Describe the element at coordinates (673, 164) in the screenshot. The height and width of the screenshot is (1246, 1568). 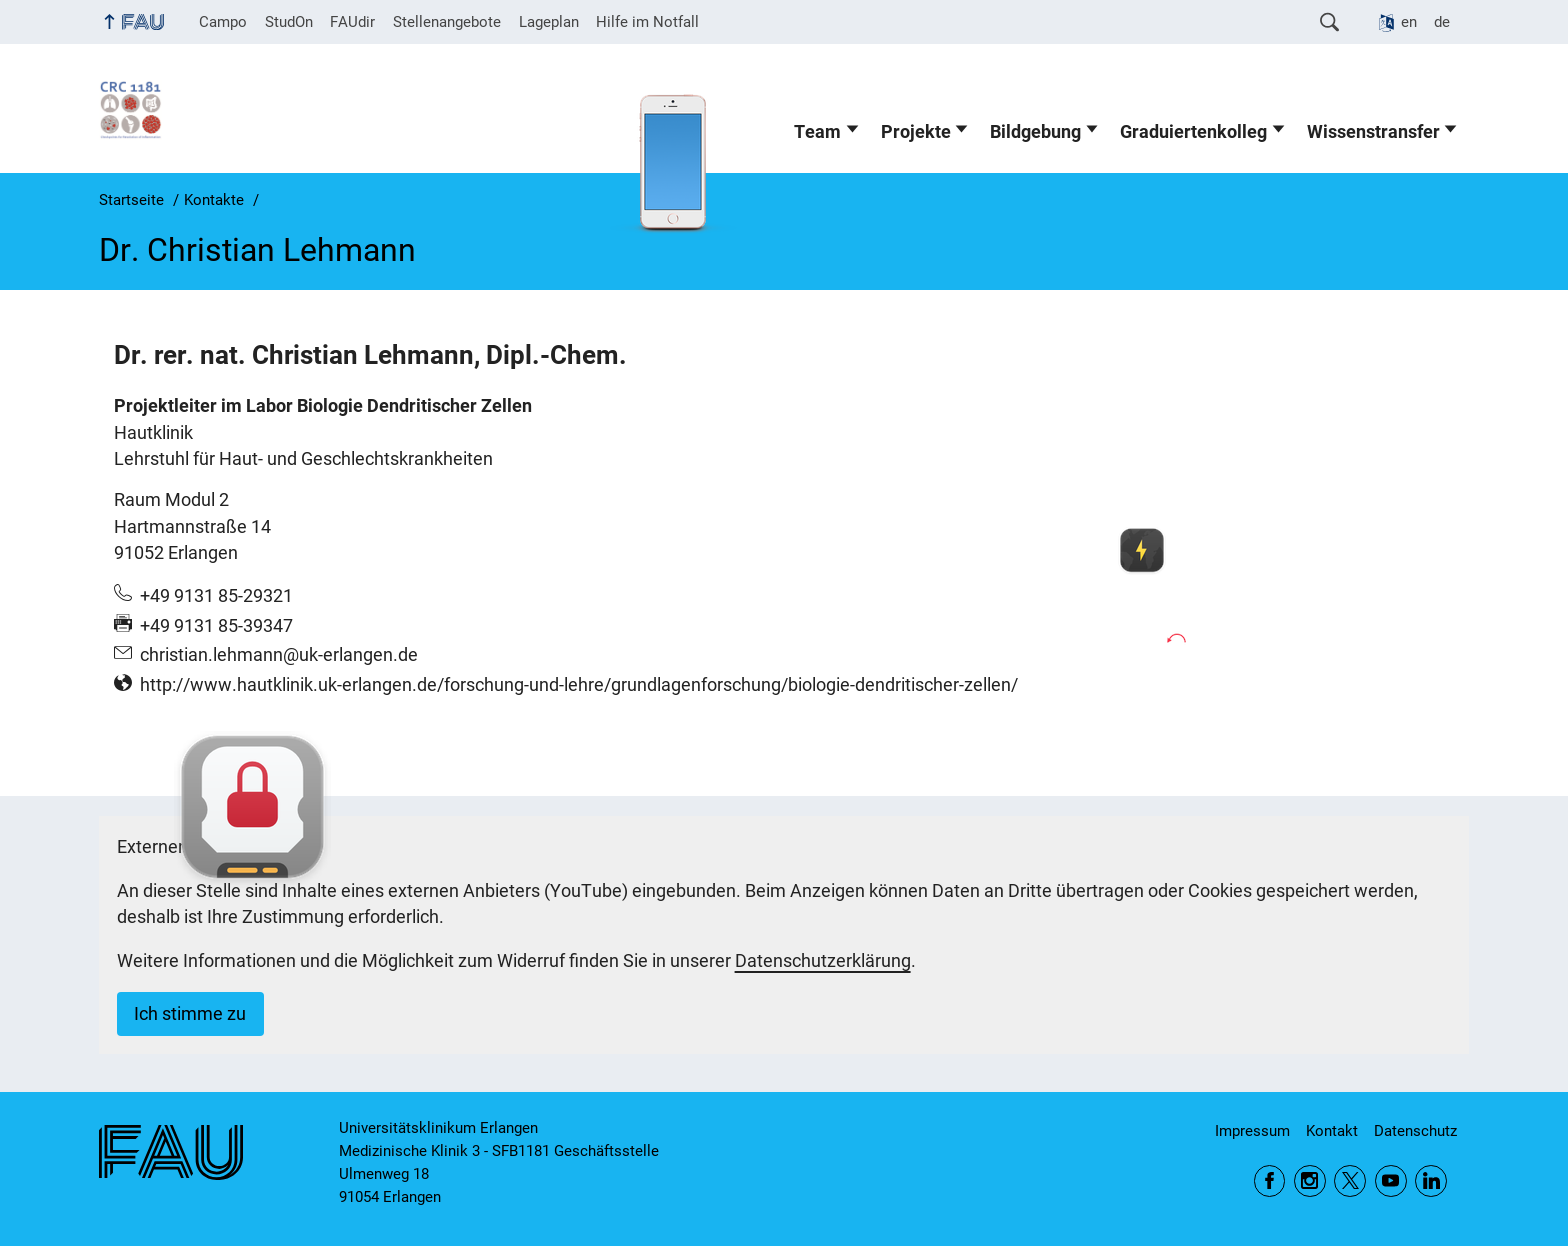
I see `iPhone SE device connected to your system` at that location.